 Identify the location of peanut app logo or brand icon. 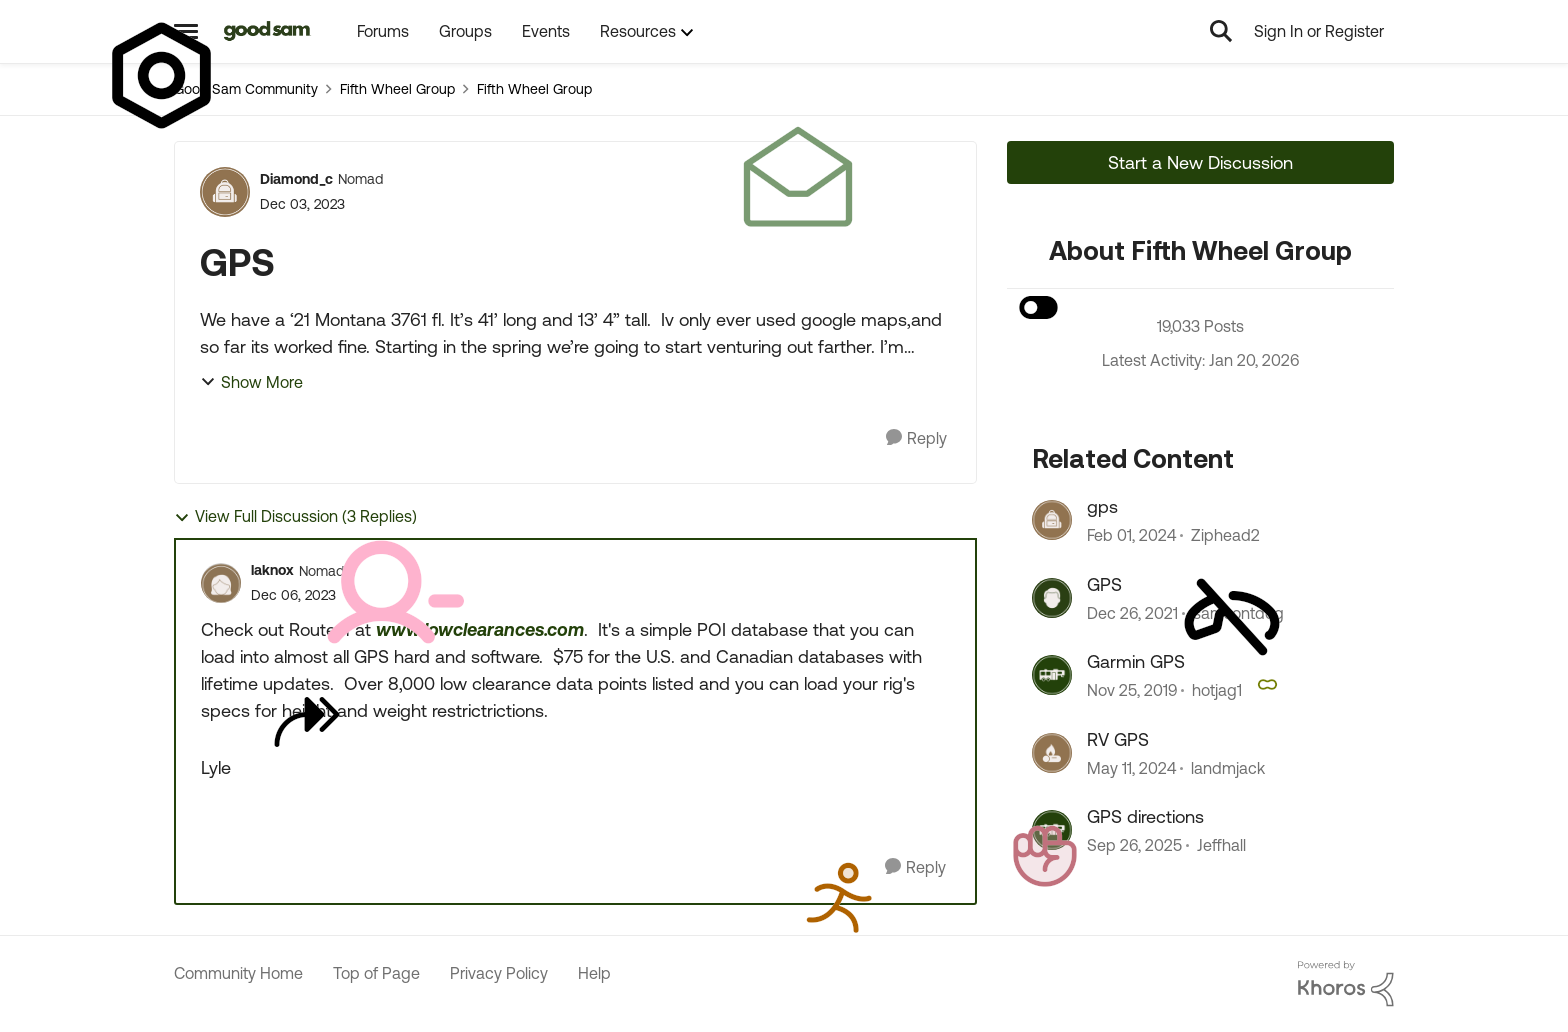
(1267, 684).